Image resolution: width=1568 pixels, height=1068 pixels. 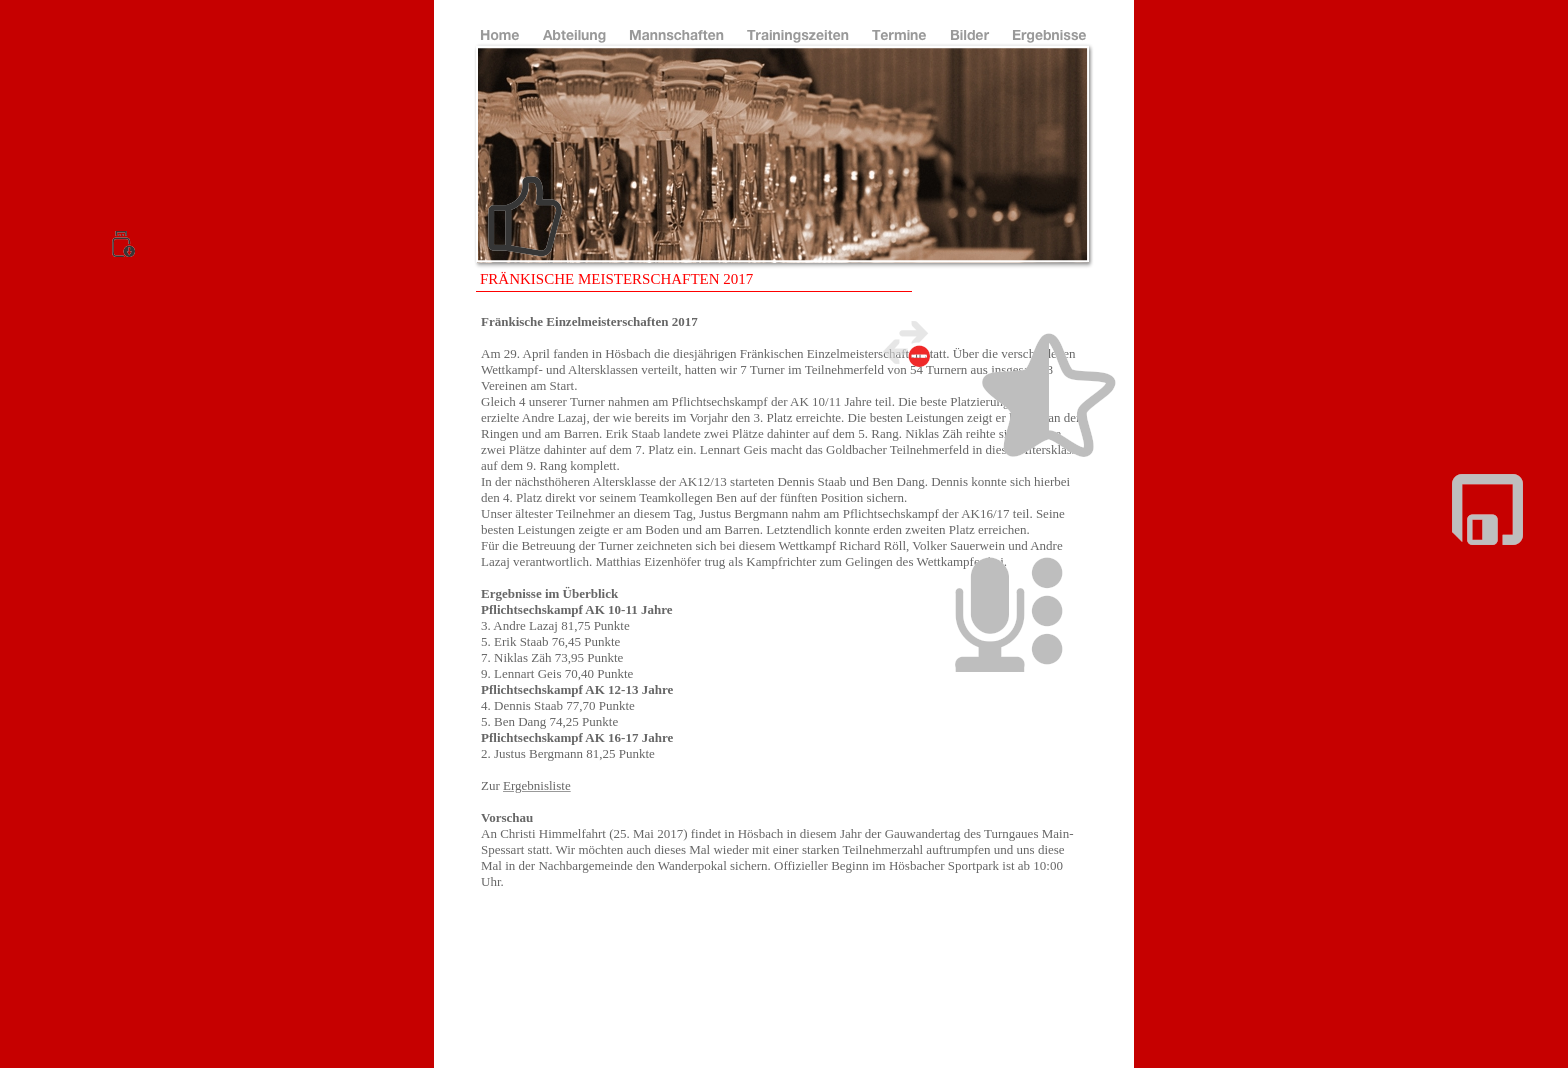 What do you see at coordinates (1487, 509) in the screenshot?
I see `save current file or document` at bounding box center [1487, 509].